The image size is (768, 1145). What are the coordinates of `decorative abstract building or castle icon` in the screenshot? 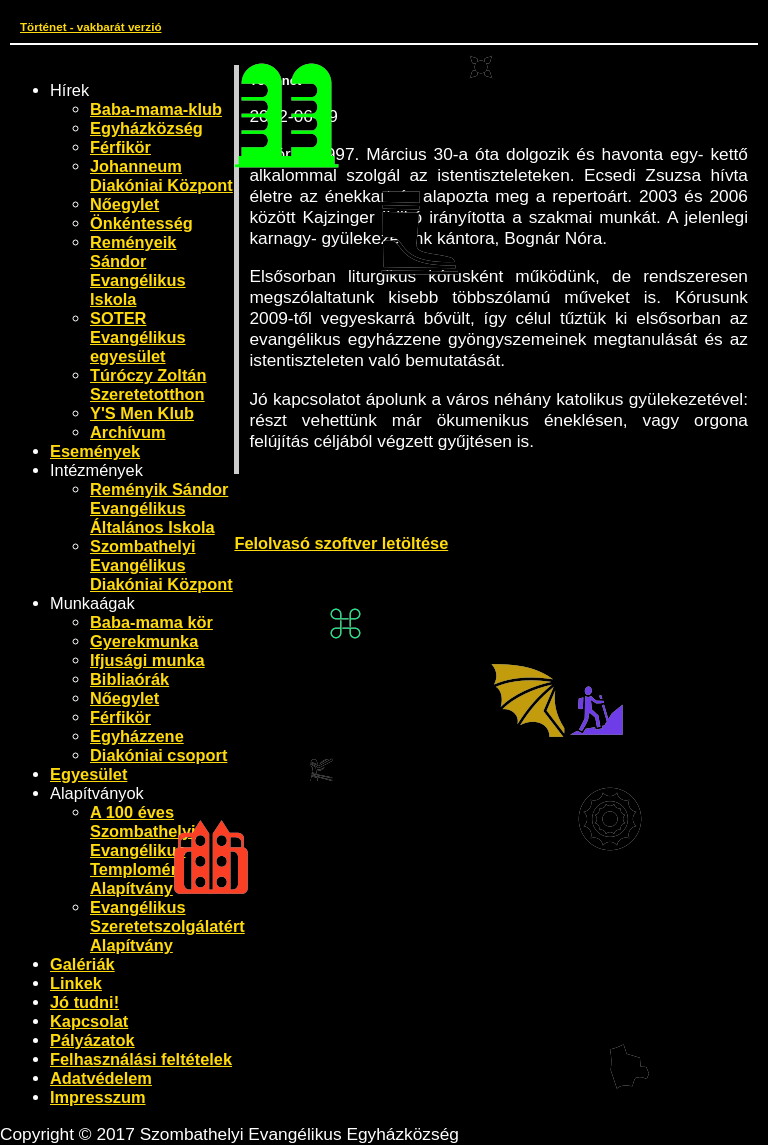 It's located at (211, 857).